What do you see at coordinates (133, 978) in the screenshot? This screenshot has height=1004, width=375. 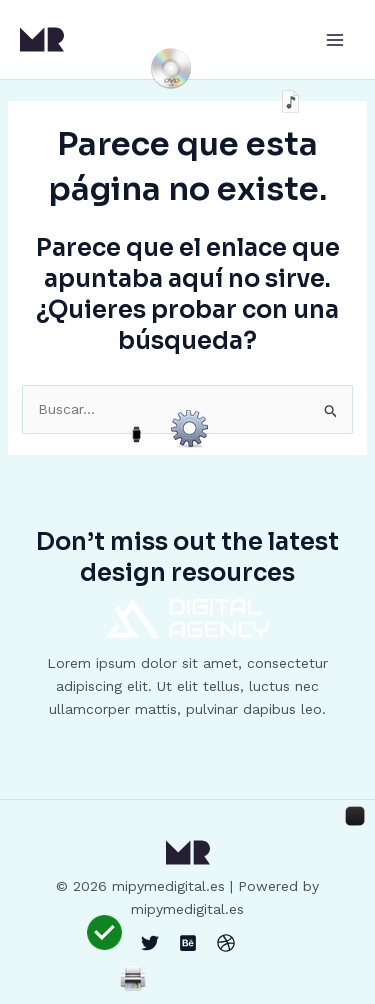 I see `access printer settings and preferences` at bounding box center [133, 978].